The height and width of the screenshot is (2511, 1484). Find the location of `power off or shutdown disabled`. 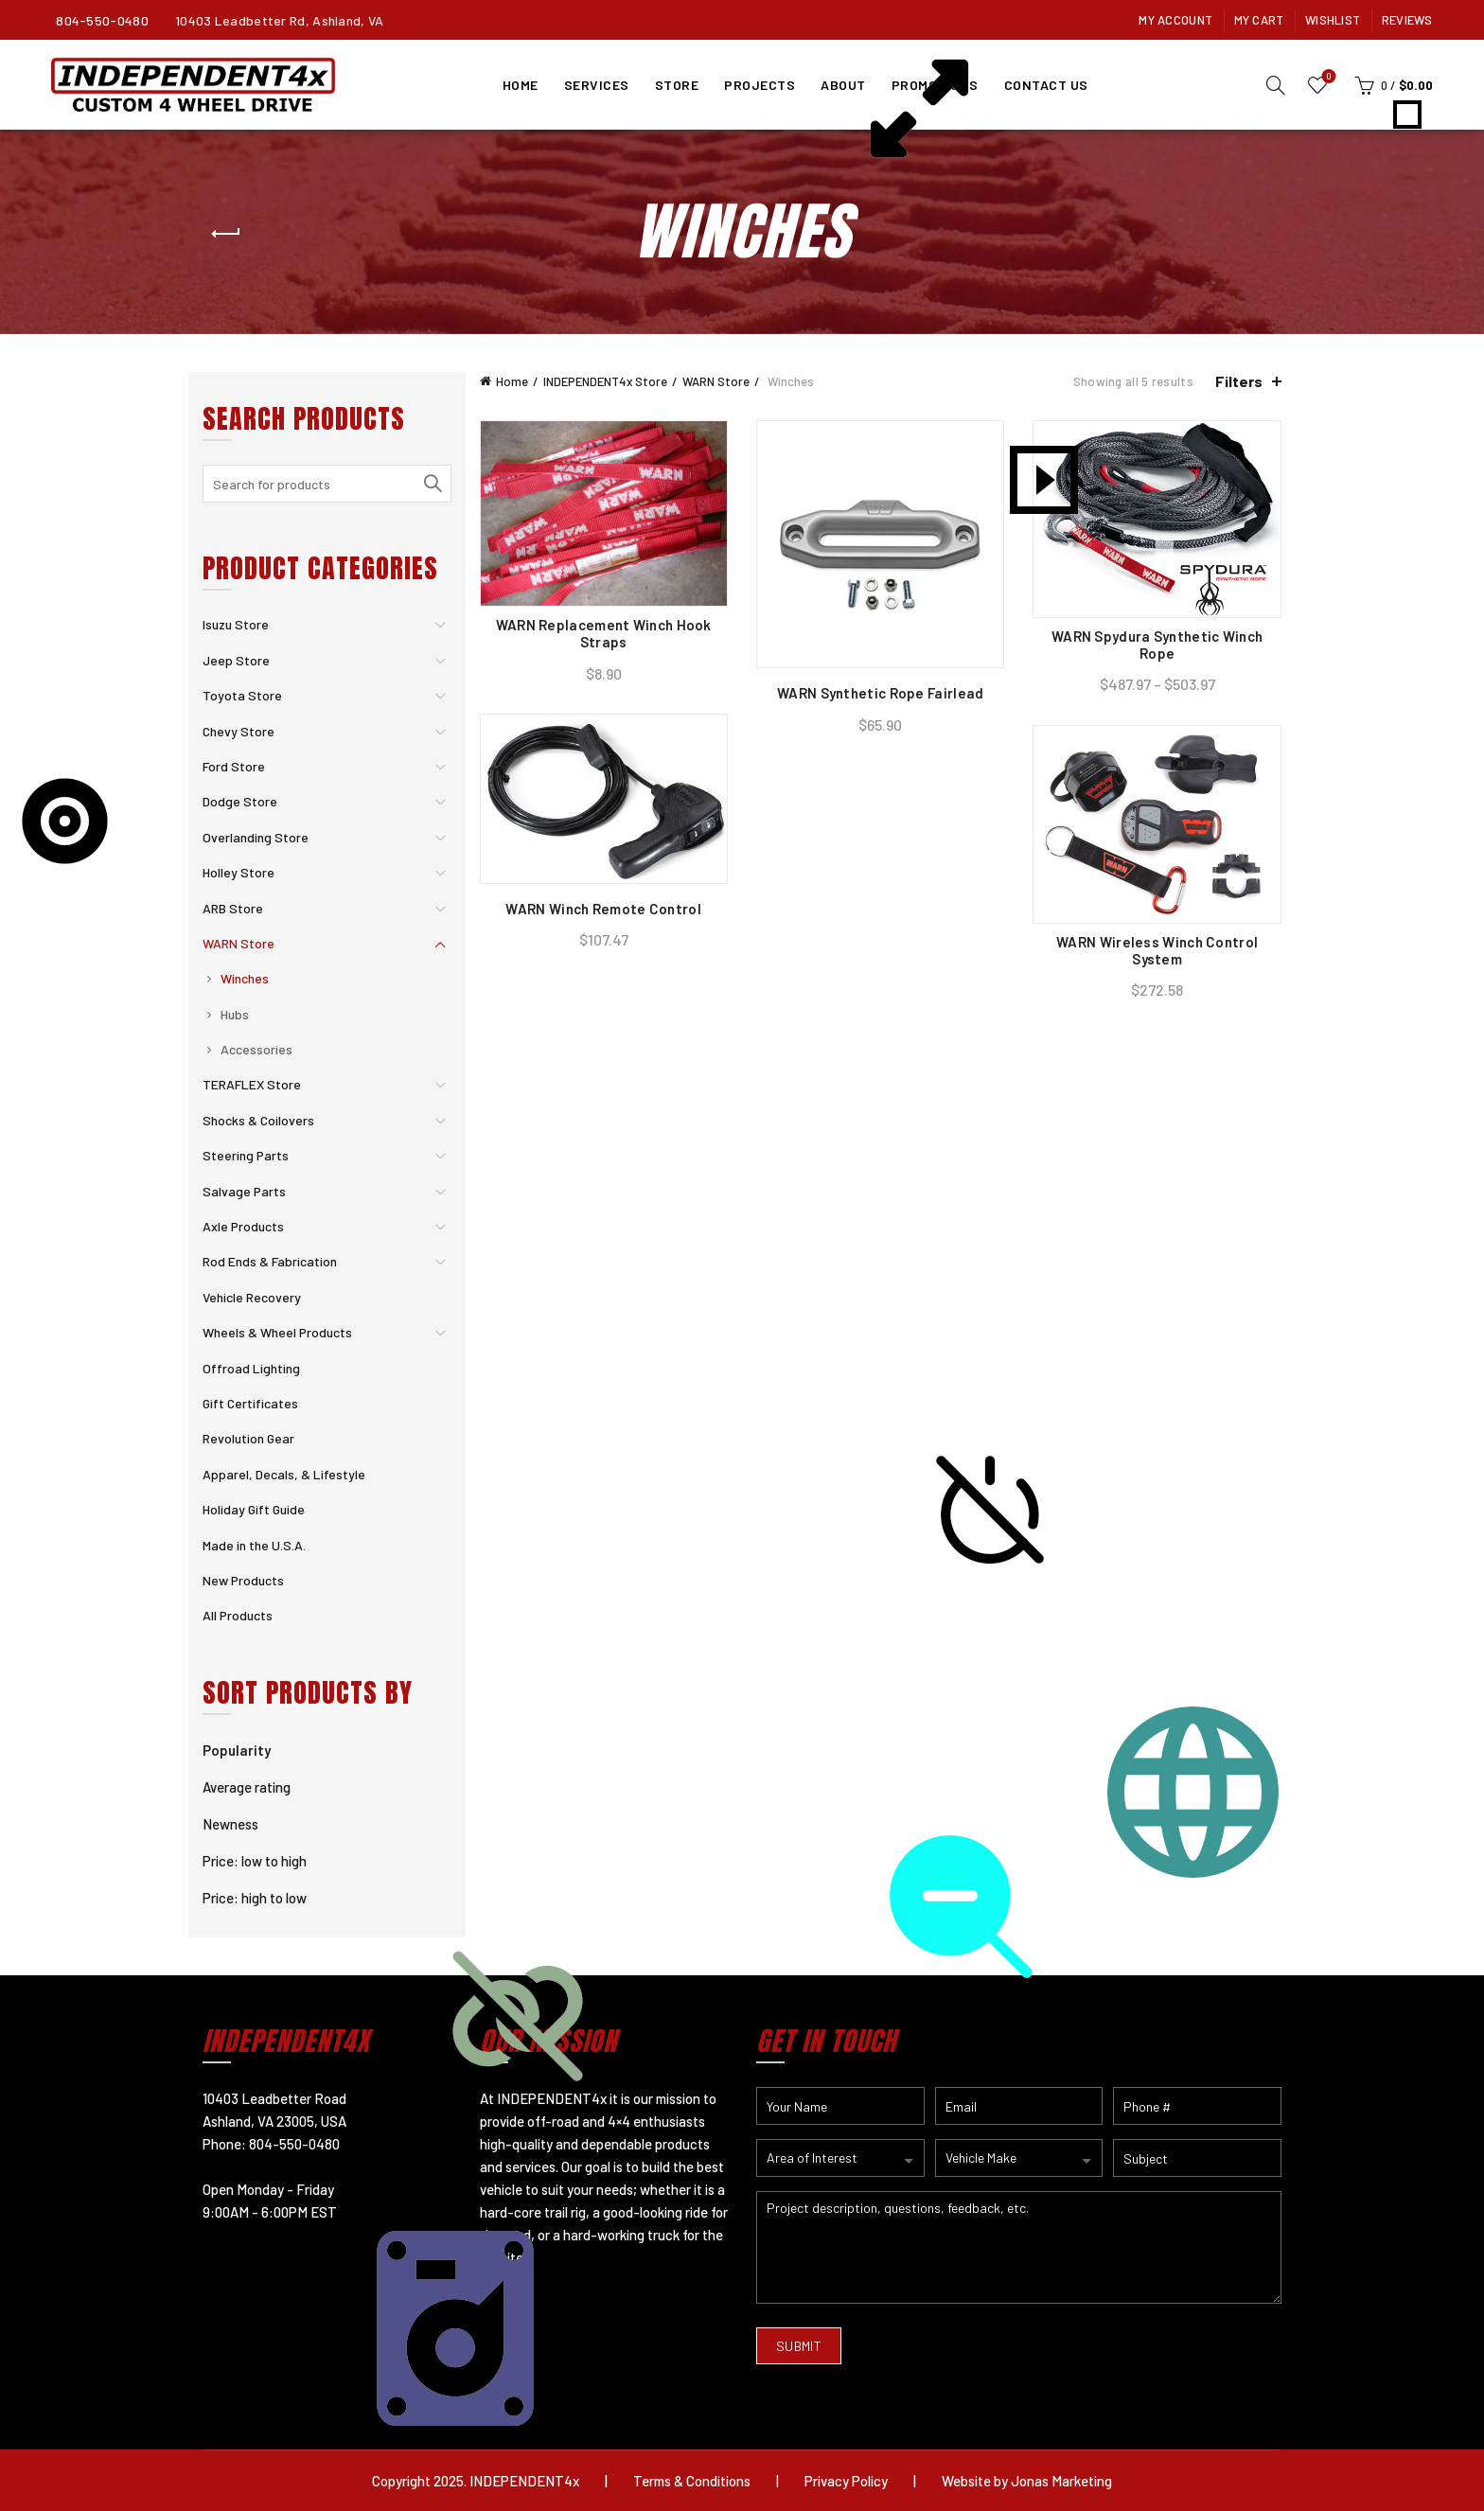

power off or shutdown disabled is located at coordinates (990, 1510).